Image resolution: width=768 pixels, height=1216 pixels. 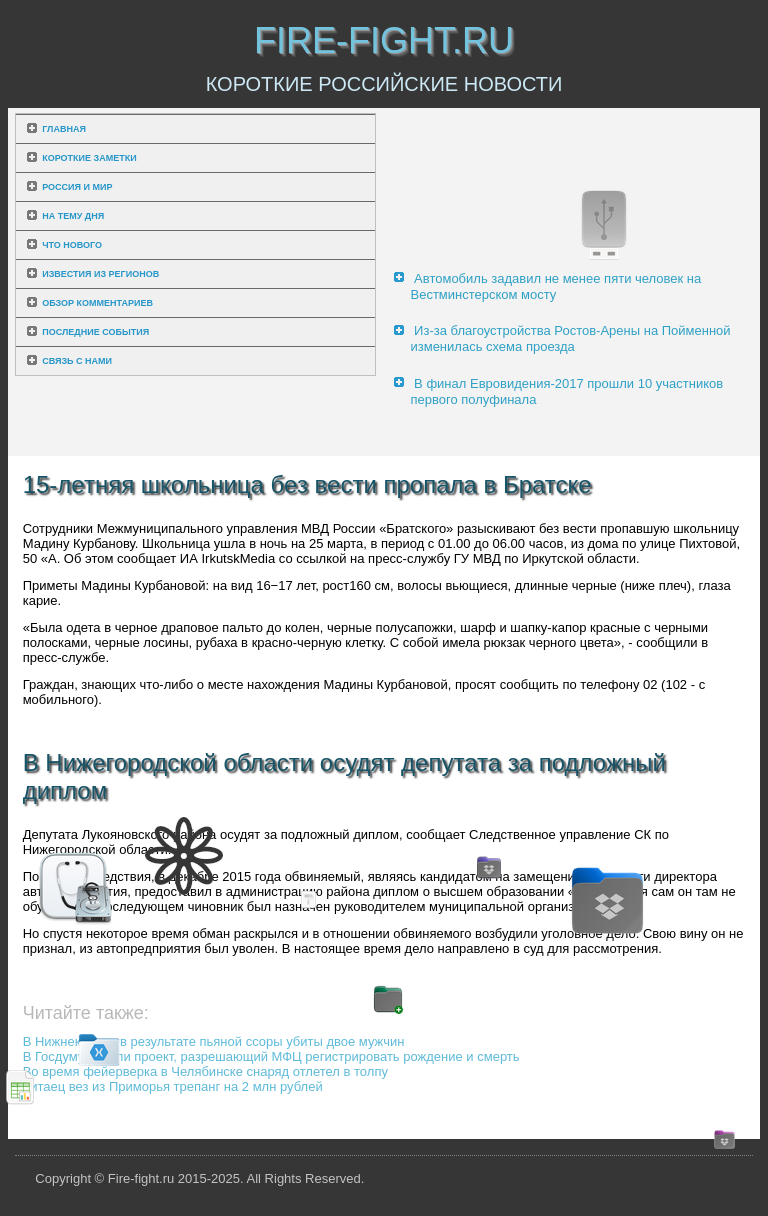 I want to click on access connected USB storage device, so click(x=604, y=225).